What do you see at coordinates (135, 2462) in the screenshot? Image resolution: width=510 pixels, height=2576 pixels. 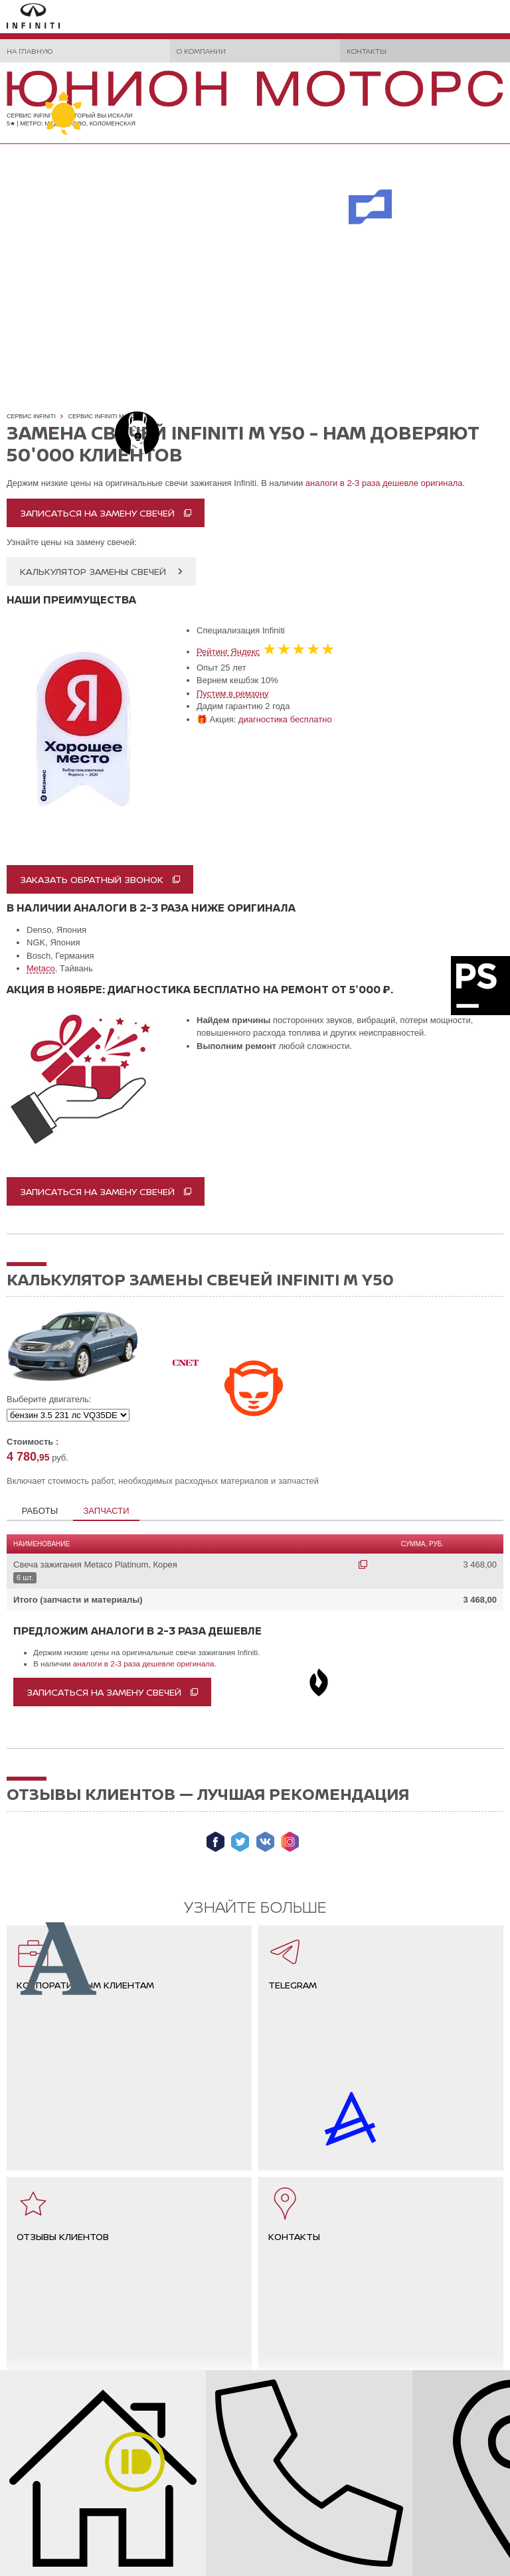 I see `open pushbullet app` at bounding box center [135, 2462].